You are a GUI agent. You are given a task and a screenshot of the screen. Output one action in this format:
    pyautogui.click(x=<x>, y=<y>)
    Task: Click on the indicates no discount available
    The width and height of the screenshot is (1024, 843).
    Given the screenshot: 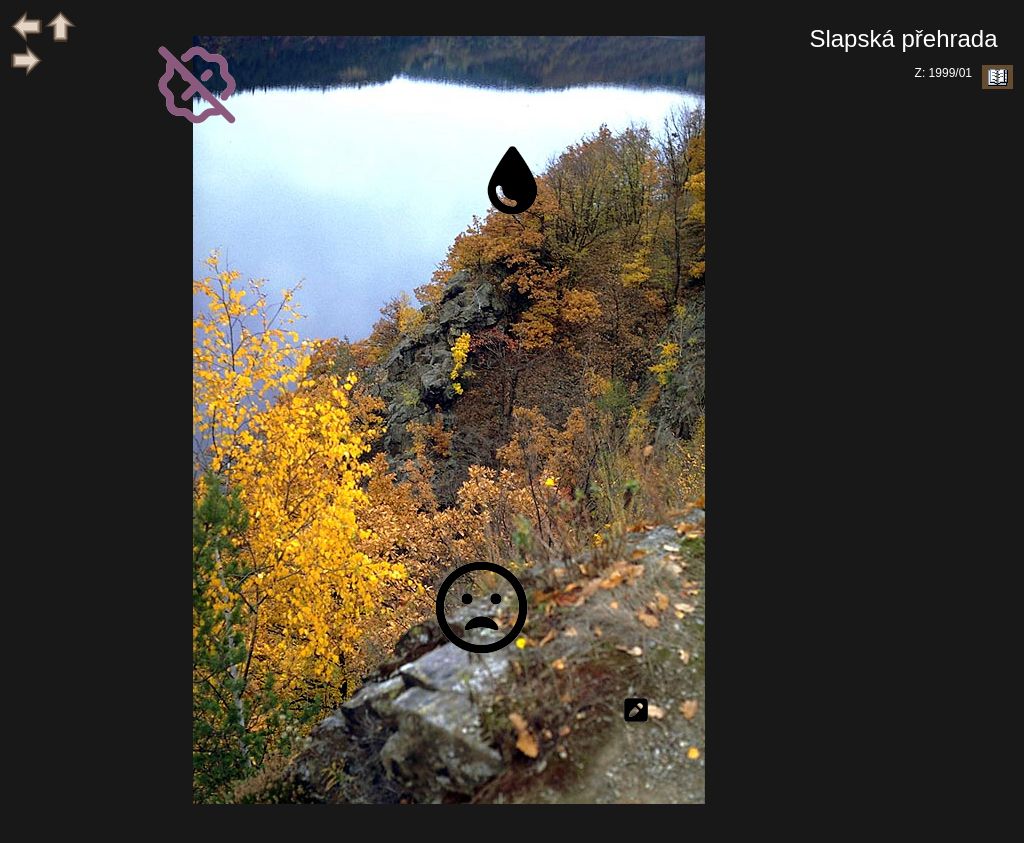 What is the action you would take?
    pyautogui.click(x=197, y=85)
    